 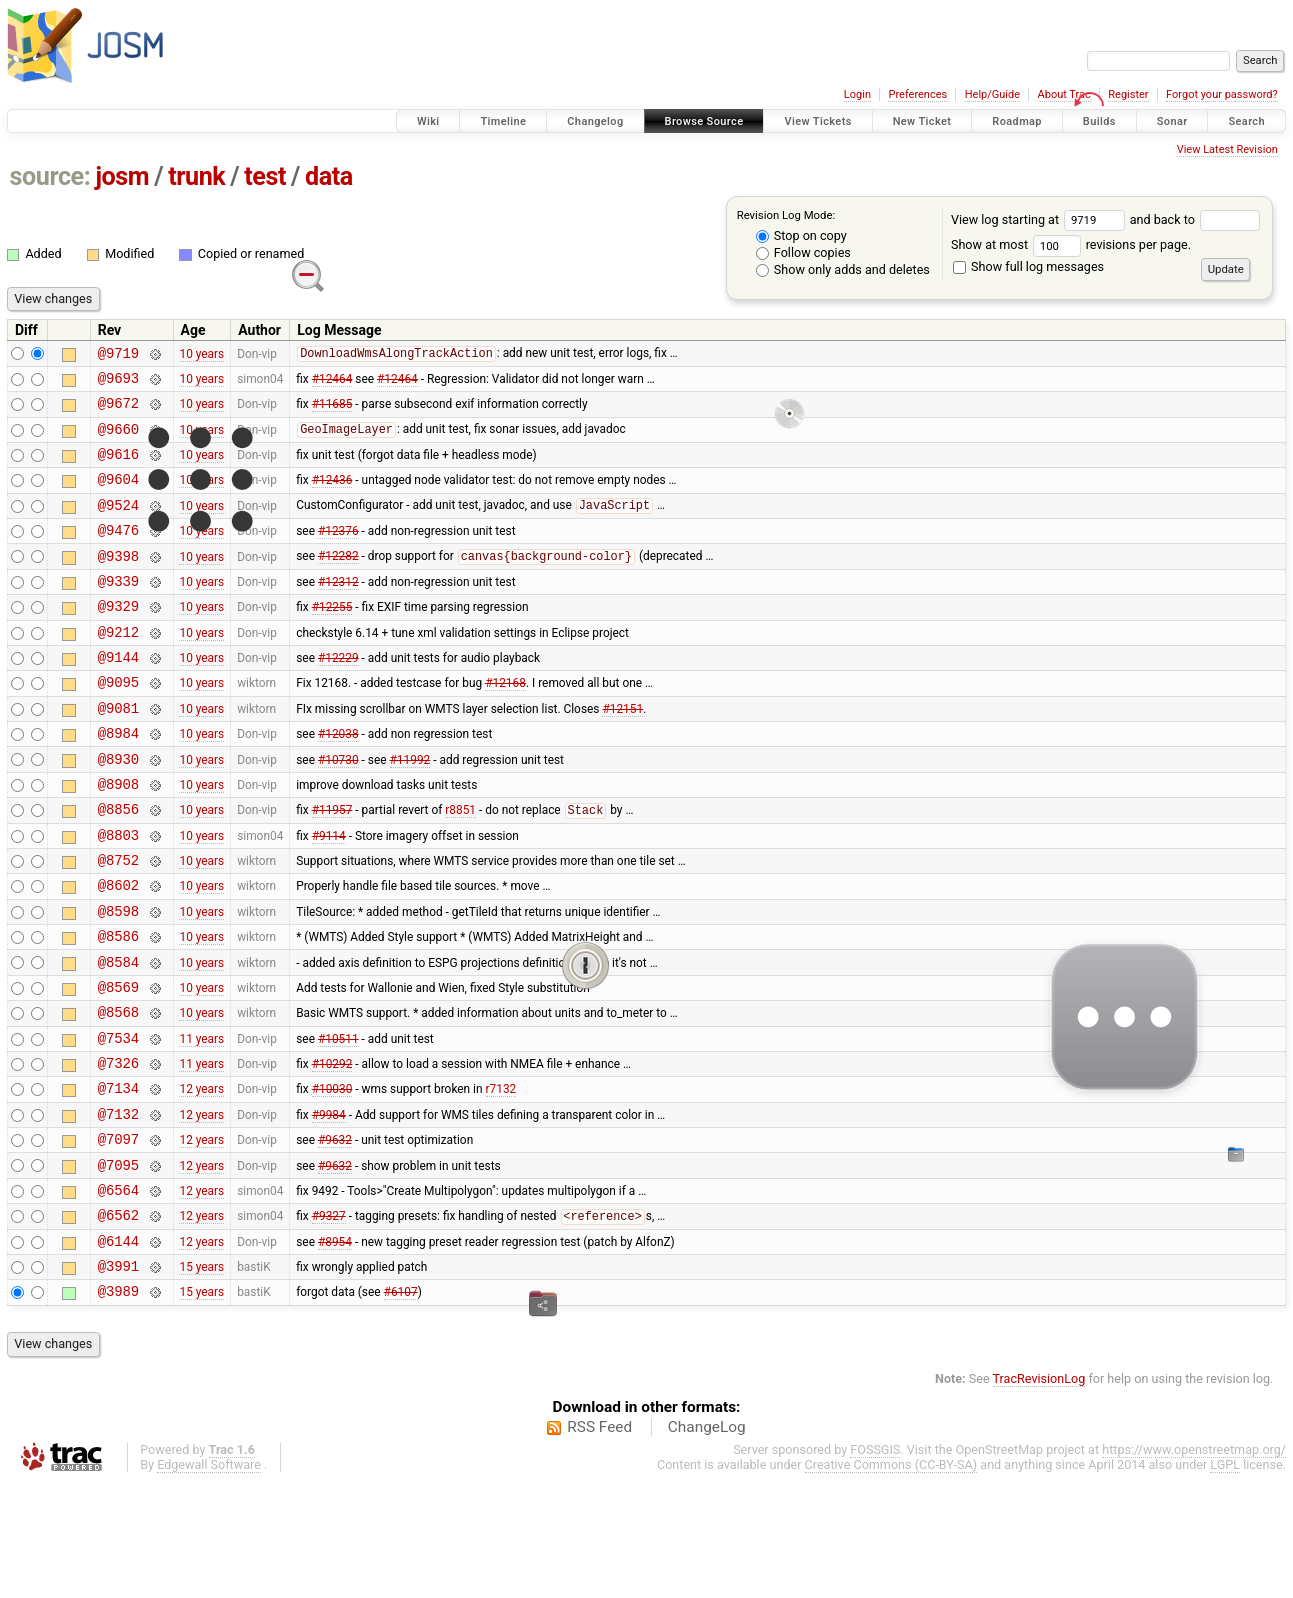 I want to click on open the file manager application, so click(x=1236, y=1154).